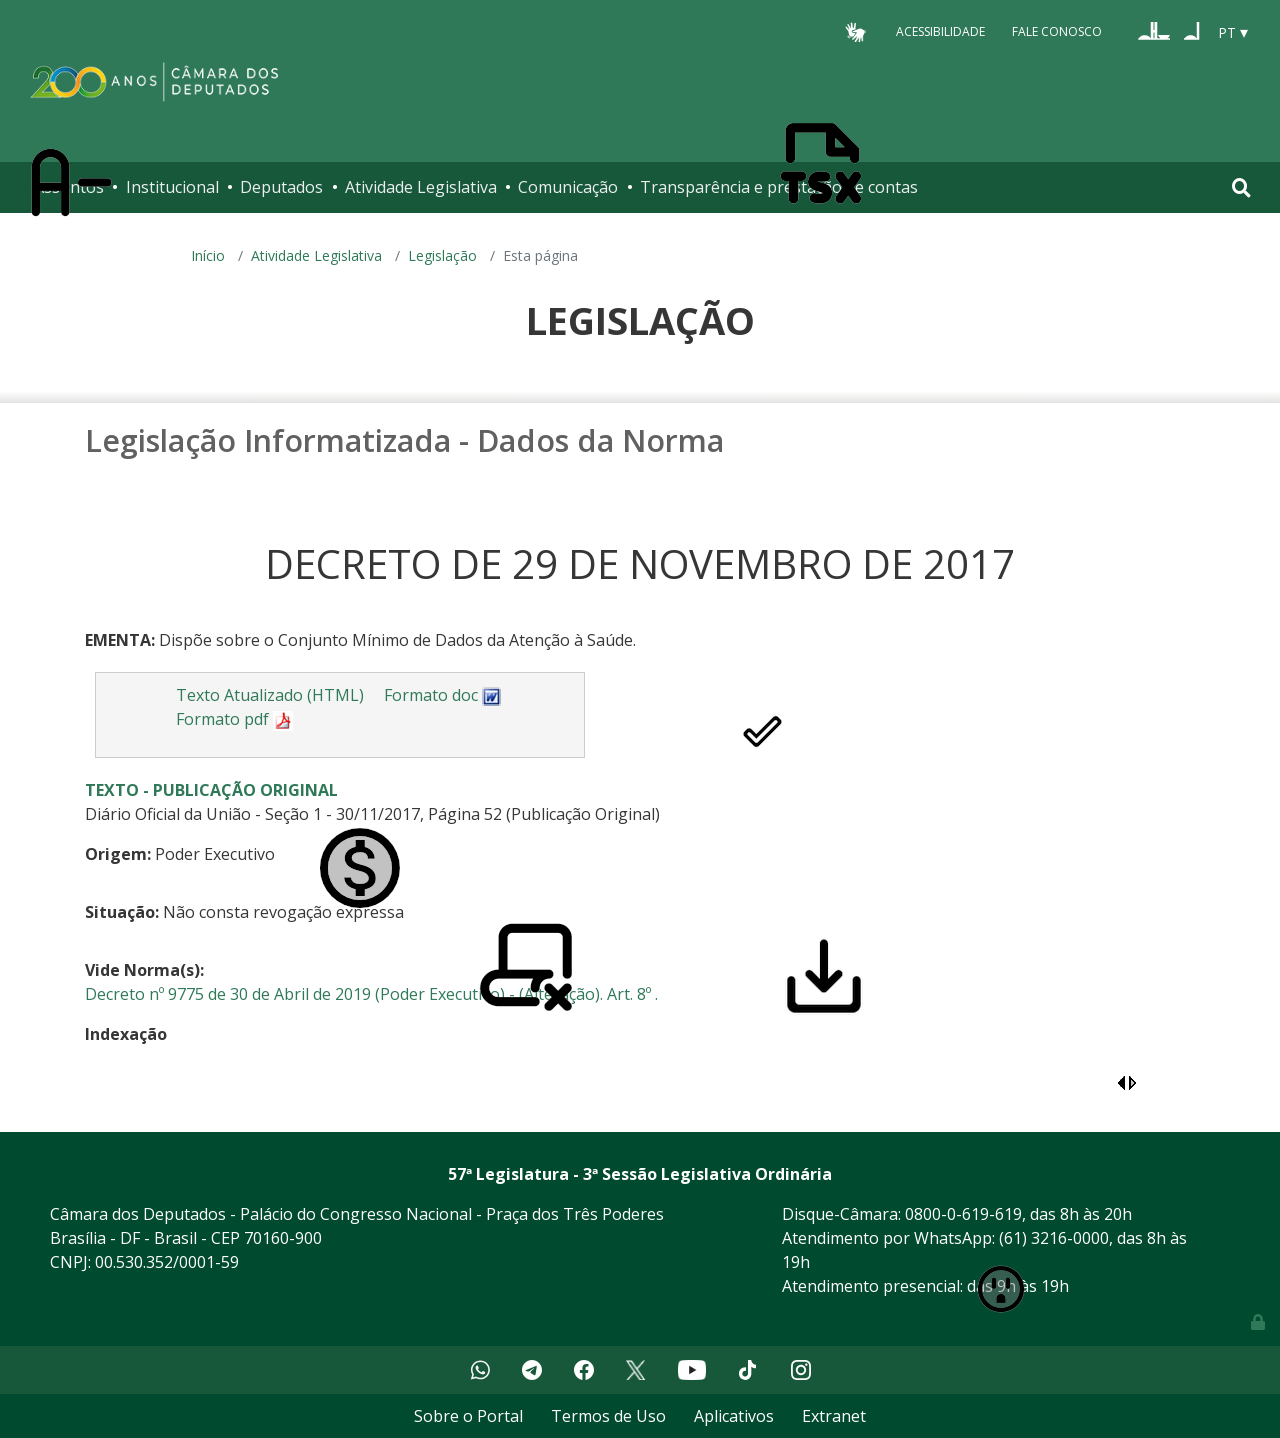 The height and width of the screenshot is (1438, 1280). Describe the element at coordinates (822, 166) in the screenshot. I see `indicates a TypeScript React (.tsx) file` at that location.